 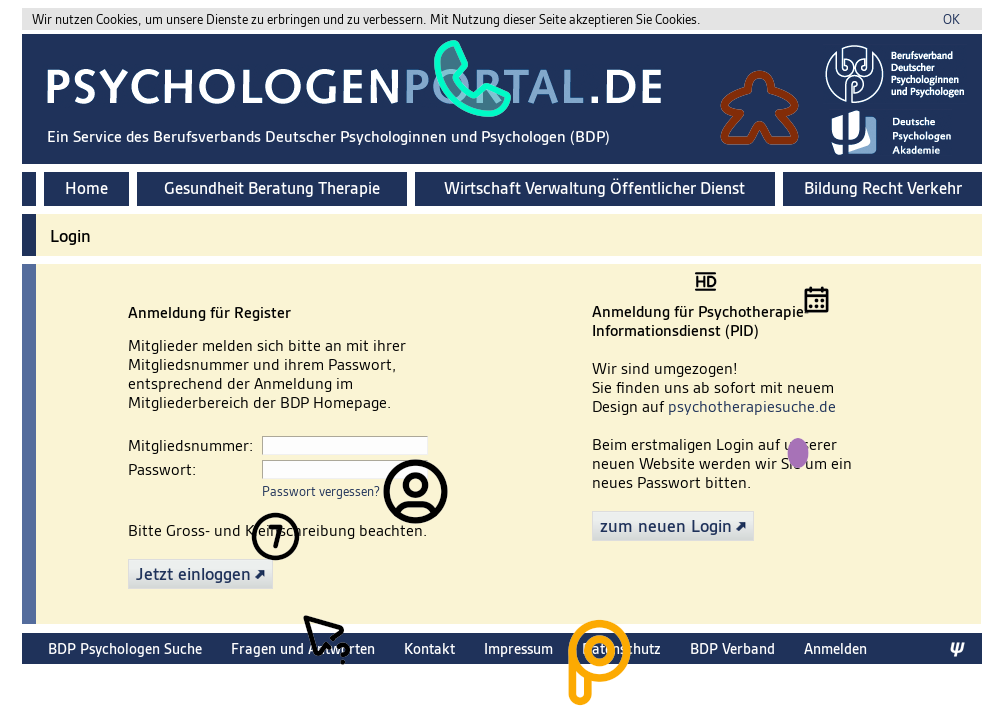 What do you see at coordinates (275, 536) in the screenshot?
I see `indicates step 7 in a multi-step process` at bounding box center [275, 536].